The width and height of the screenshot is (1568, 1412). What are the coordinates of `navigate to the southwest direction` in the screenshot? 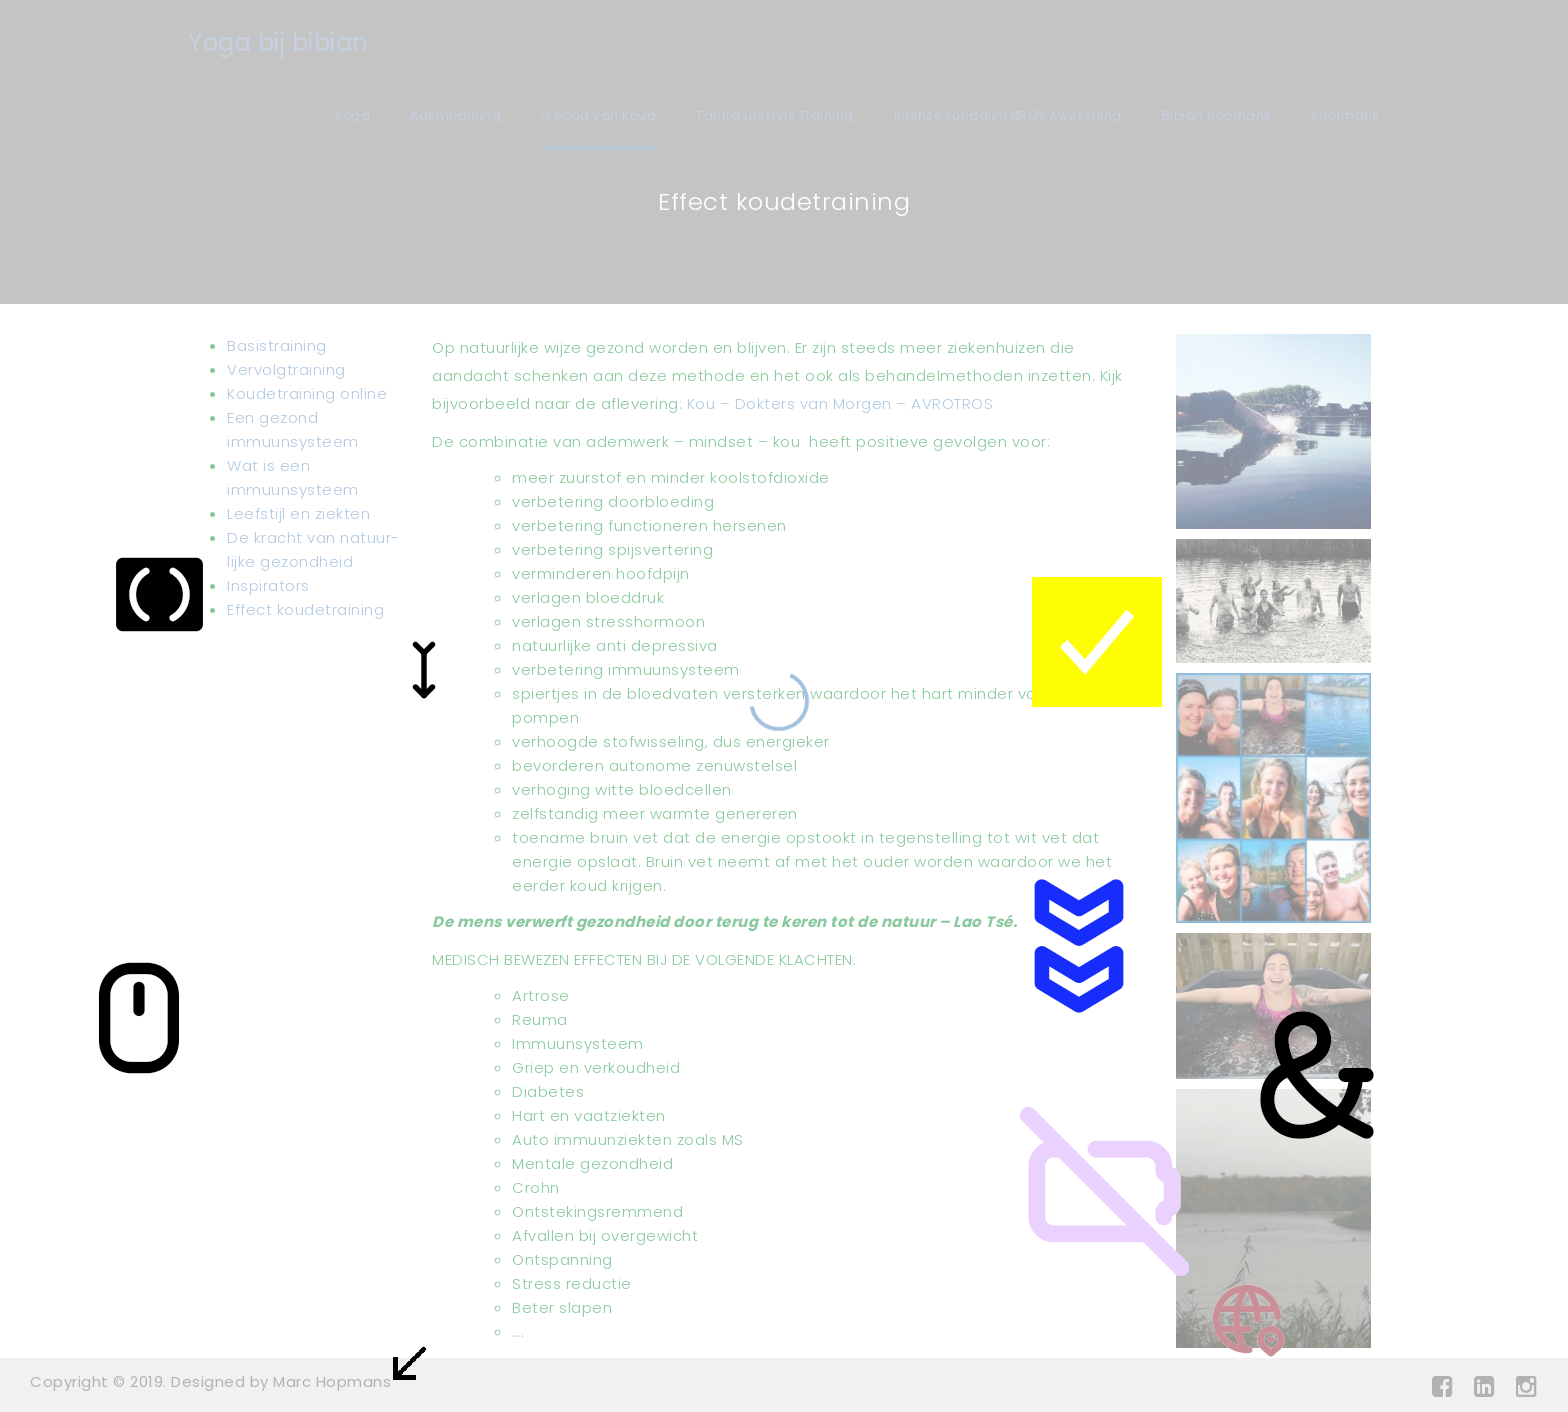 It's located at (409, 1364).